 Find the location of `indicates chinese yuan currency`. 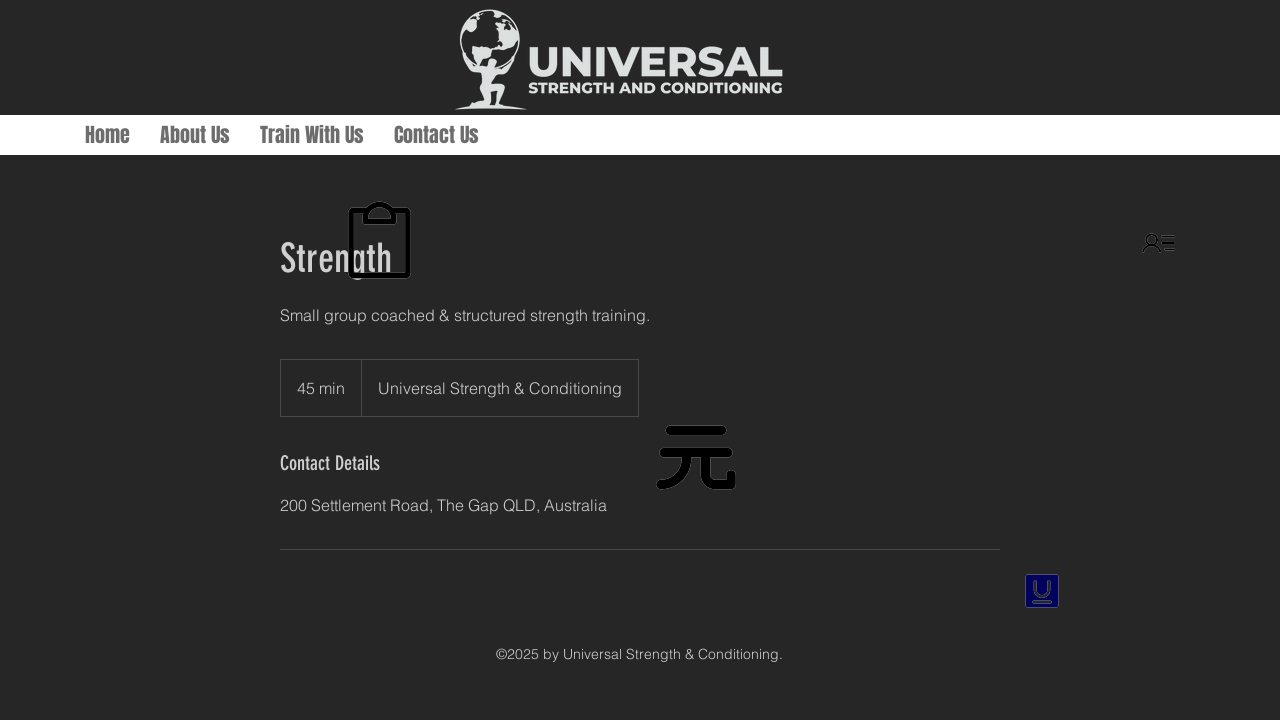

indicates chinese yuan currency is located at coordinates (696, 459).